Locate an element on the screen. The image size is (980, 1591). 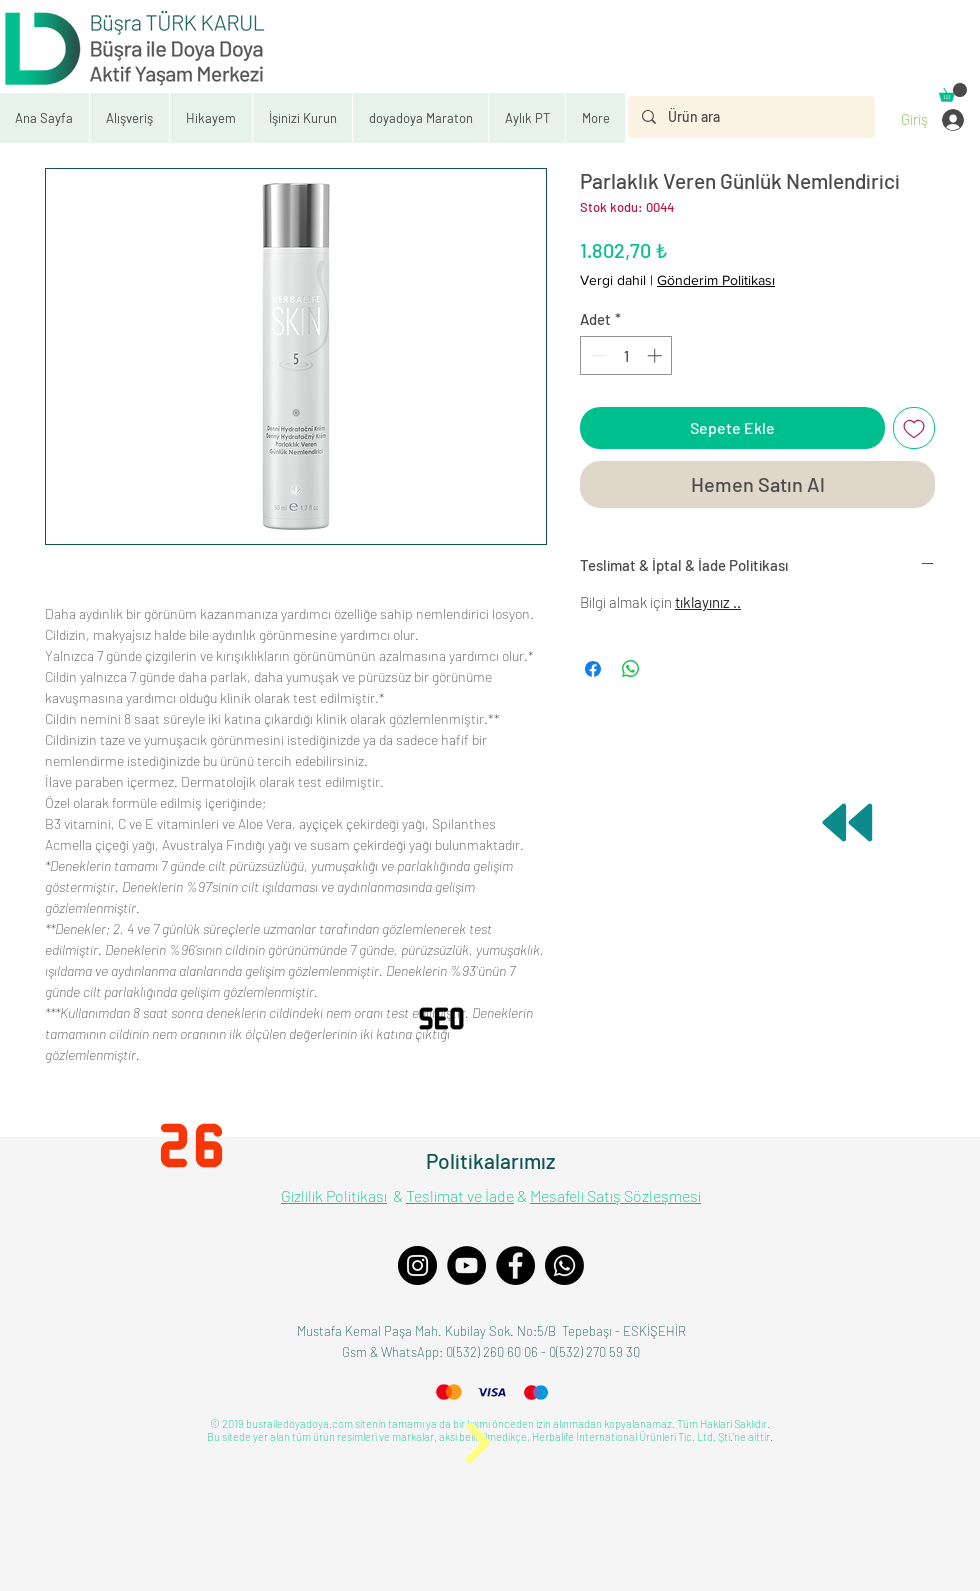
navigate to the next item or screen is located at coordinates (476, 1443).